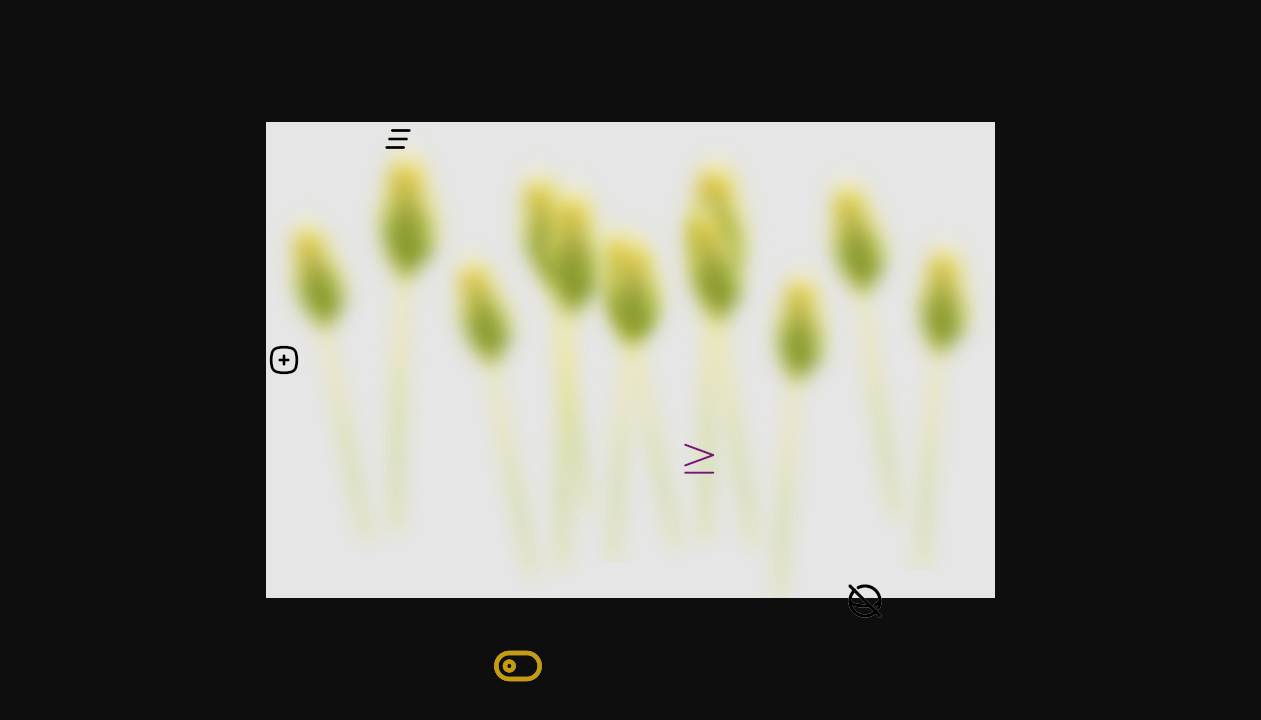 The height and width of the screenshot is (720, 1261). Describe the element at coordinates (398, 139) in the screenshot. I see `clear all items from a list` at that location.